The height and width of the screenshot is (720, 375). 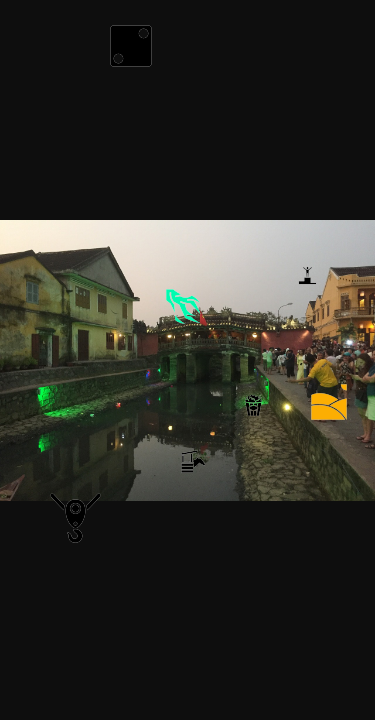 What do you see at coordinates (307, 275) in the screenshot?
I see `view competition rankings or leaderboard` at bounding box center [307, 275].